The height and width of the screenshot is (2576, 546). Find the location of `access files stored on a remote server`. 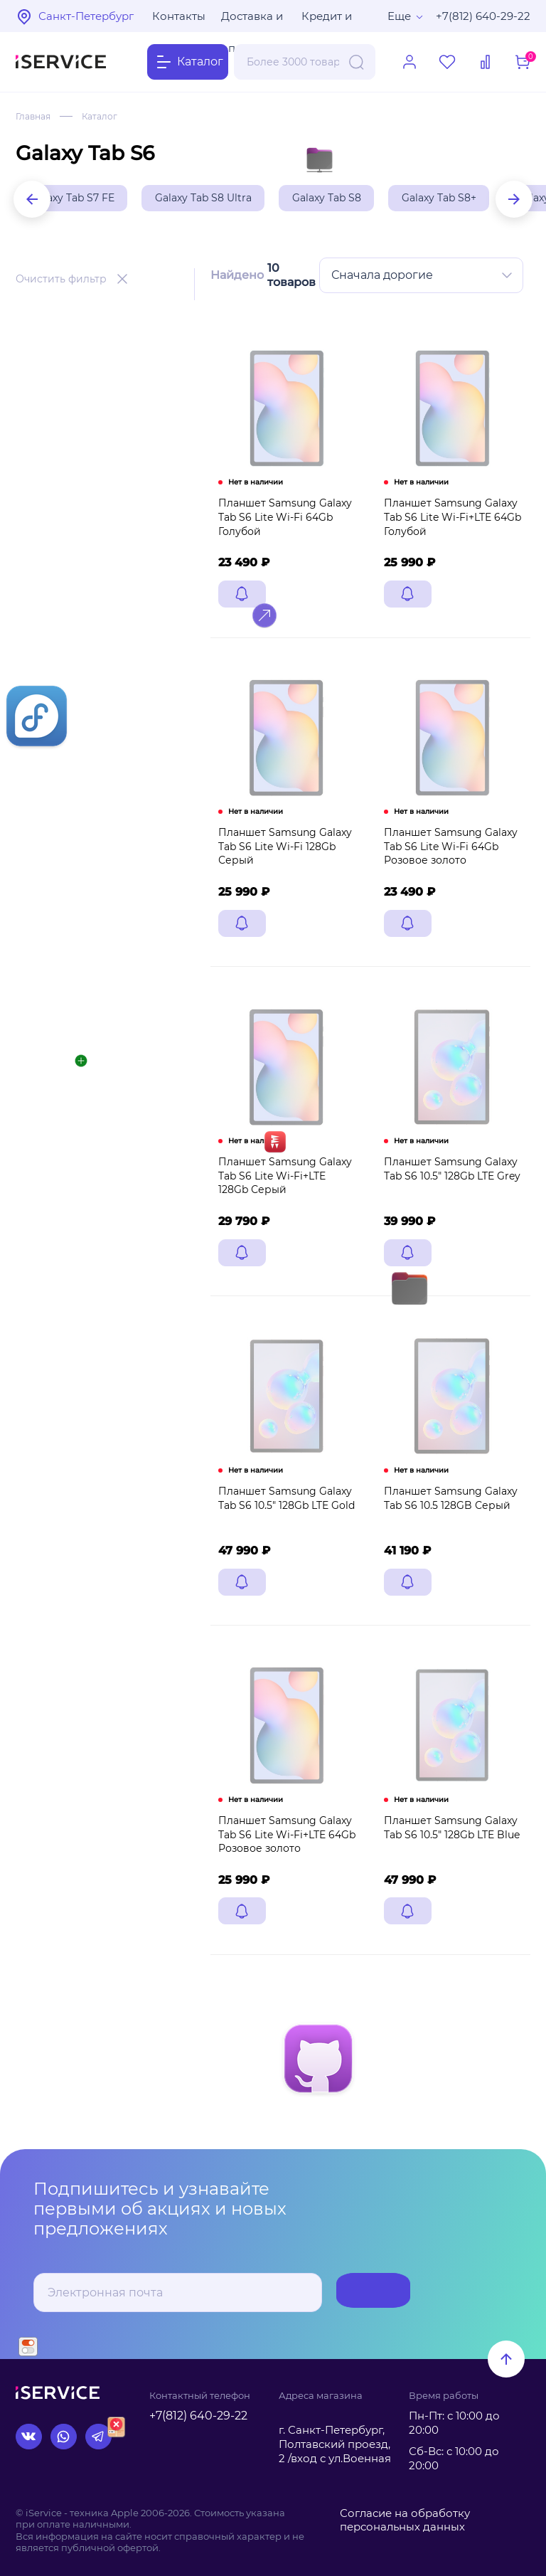

access files stored on a remote server is located at coordinates (319, 159).